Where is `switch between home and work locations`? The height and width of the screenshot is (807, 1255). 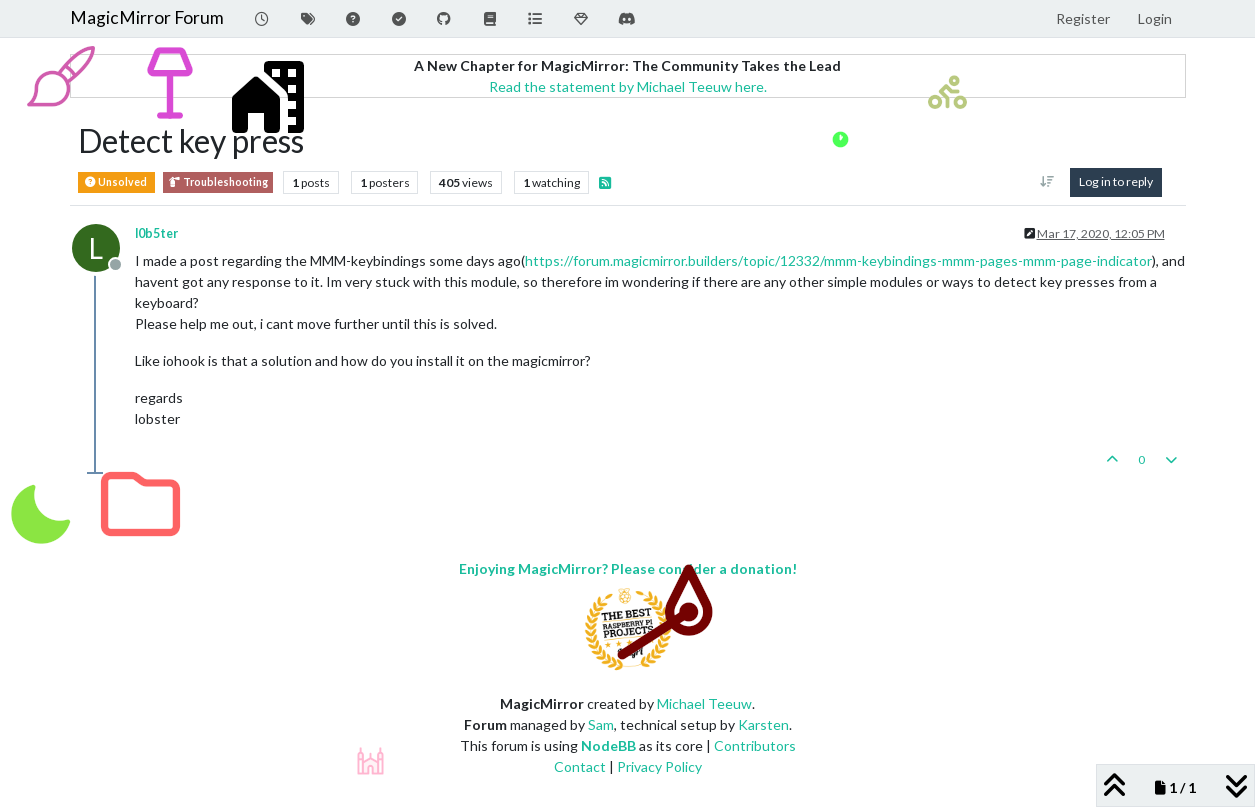 switch between home and work locations is located at coordinates (268, 97).